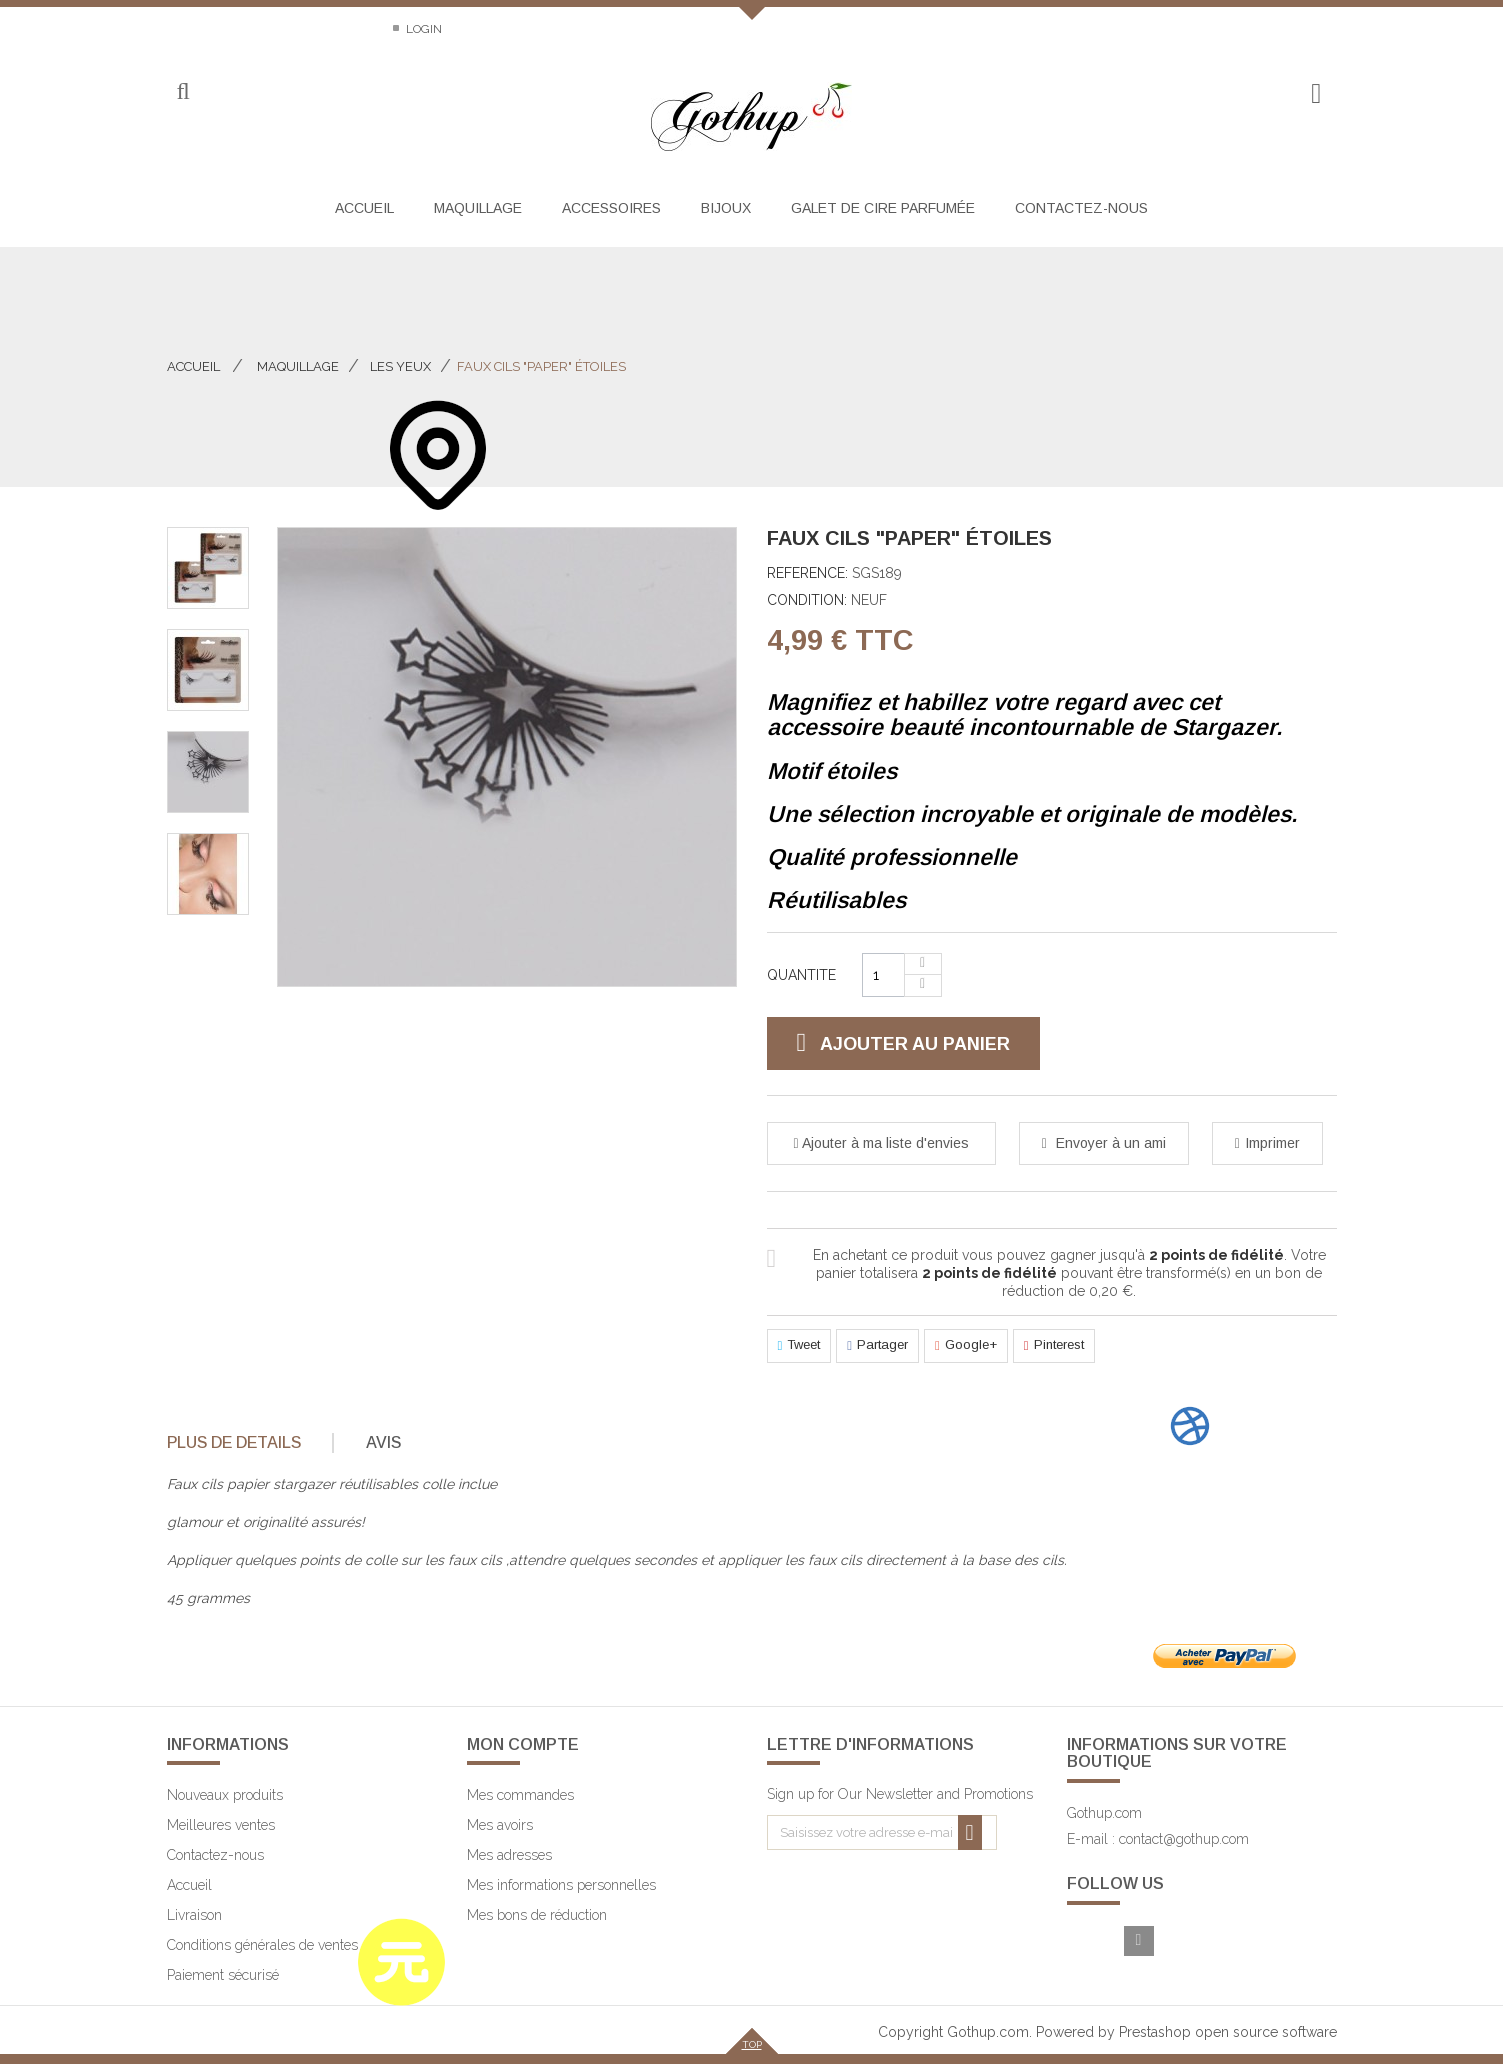 This screenshot has height=2064, width=1503. What do you see at coordinates (1190, 1426) in the screenshot?
I see `visit dribbble profile or portfolio` at bounding box center [1190, 1426].